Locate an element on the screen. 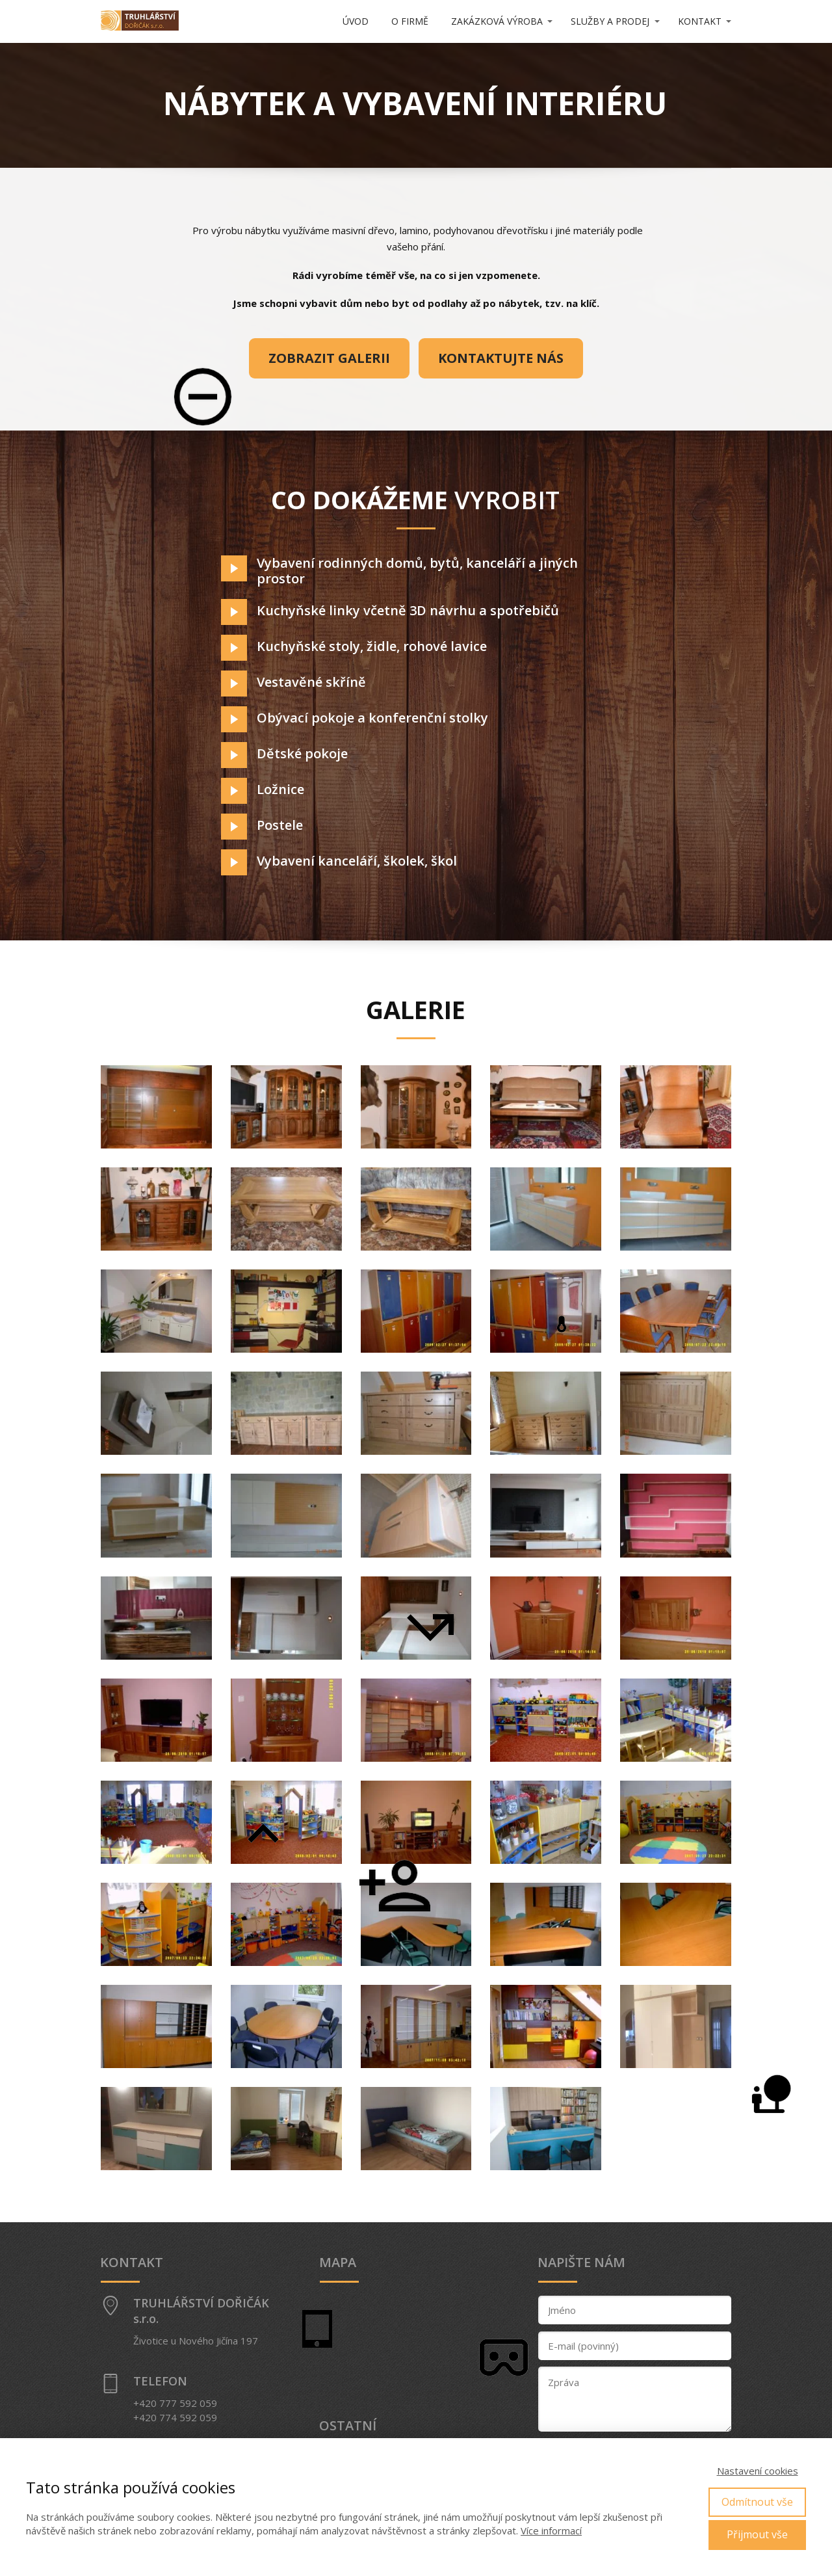  remove an item from a list is located at coordinates (203, 397).